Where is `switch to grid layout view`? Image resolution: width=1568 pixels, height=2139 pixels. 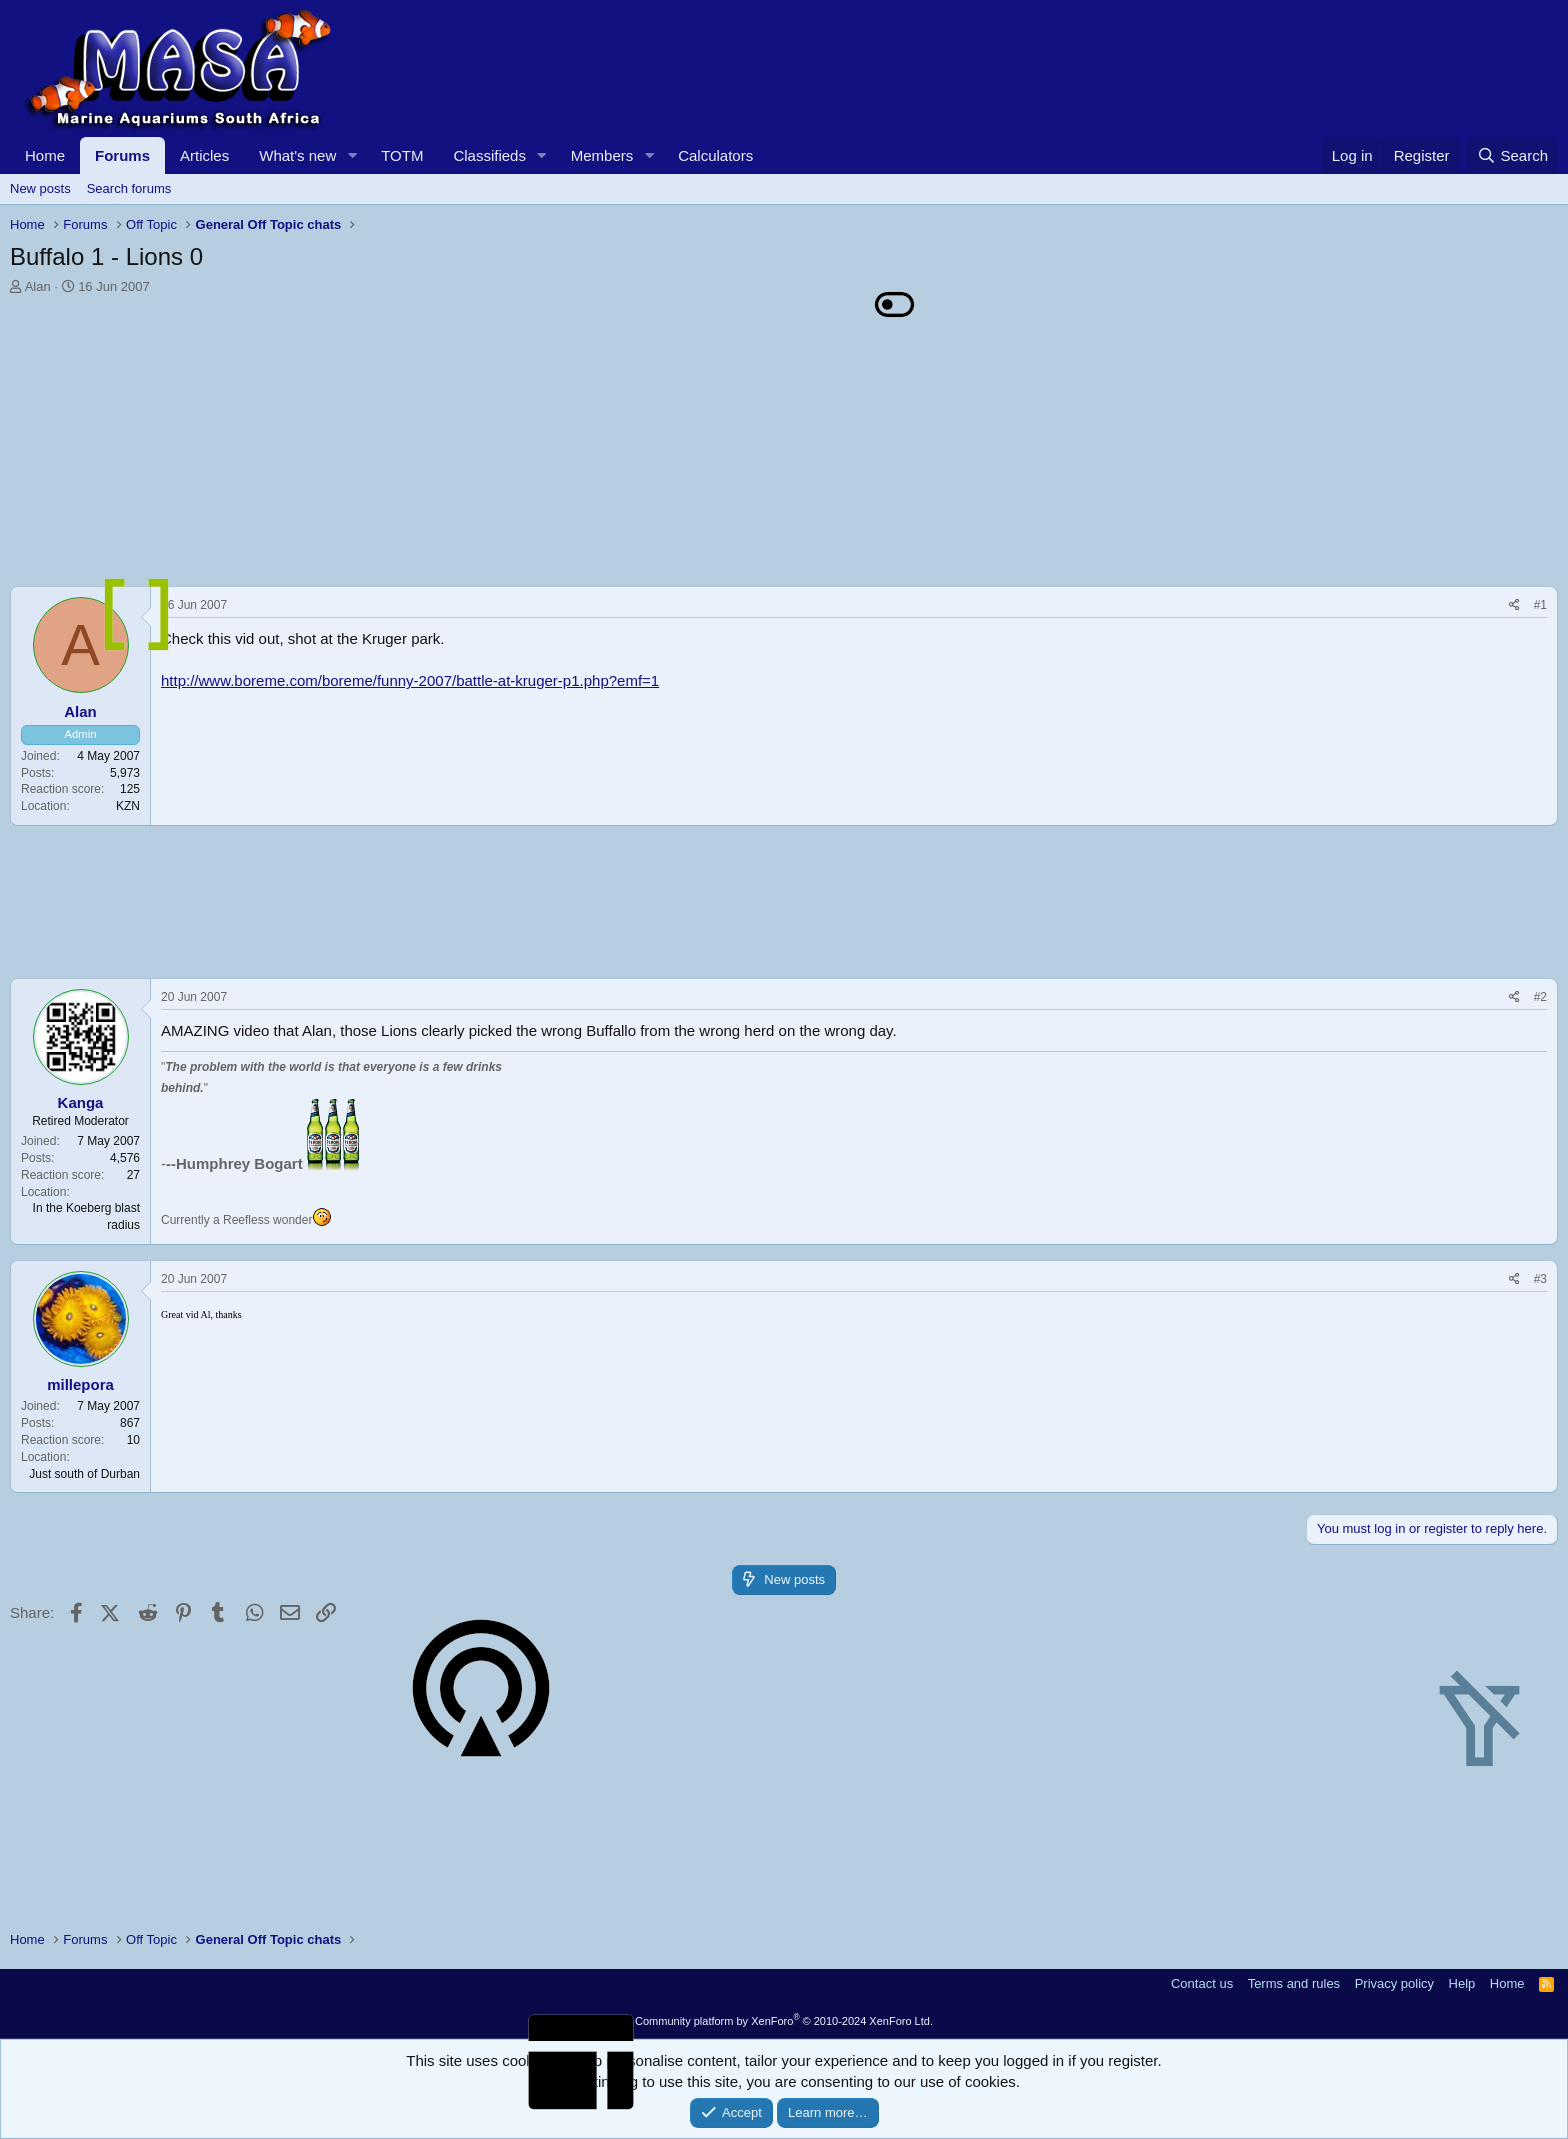 switch to grid layout view is located at coordinates (581, 2062).